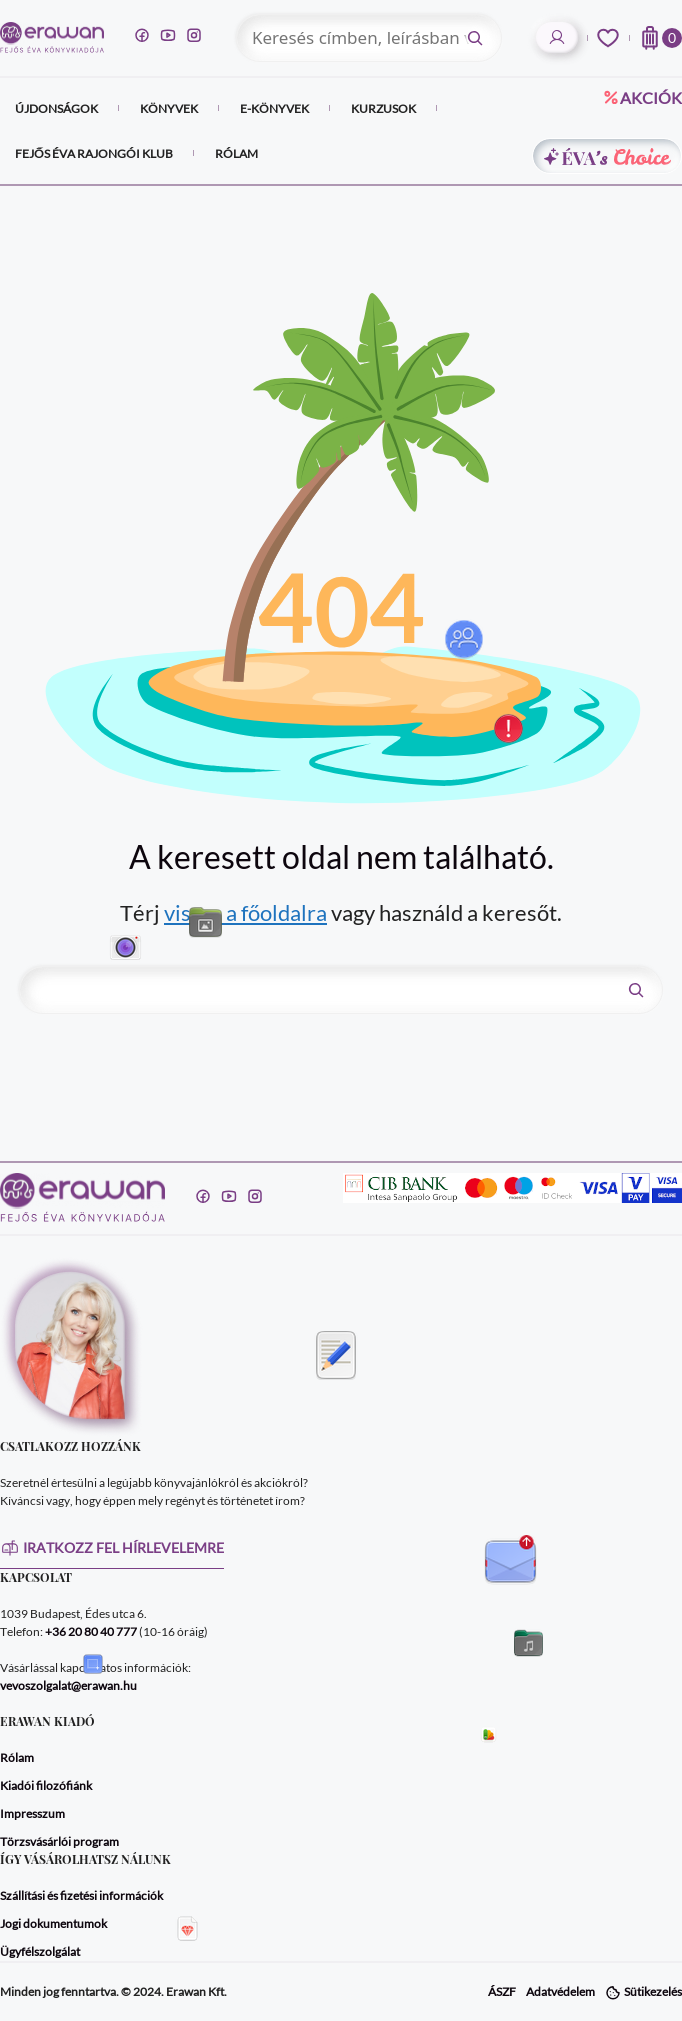 The height and width of the screenshot is (2021, 682). I want to click on take a screenshot, so click(93, 1664).